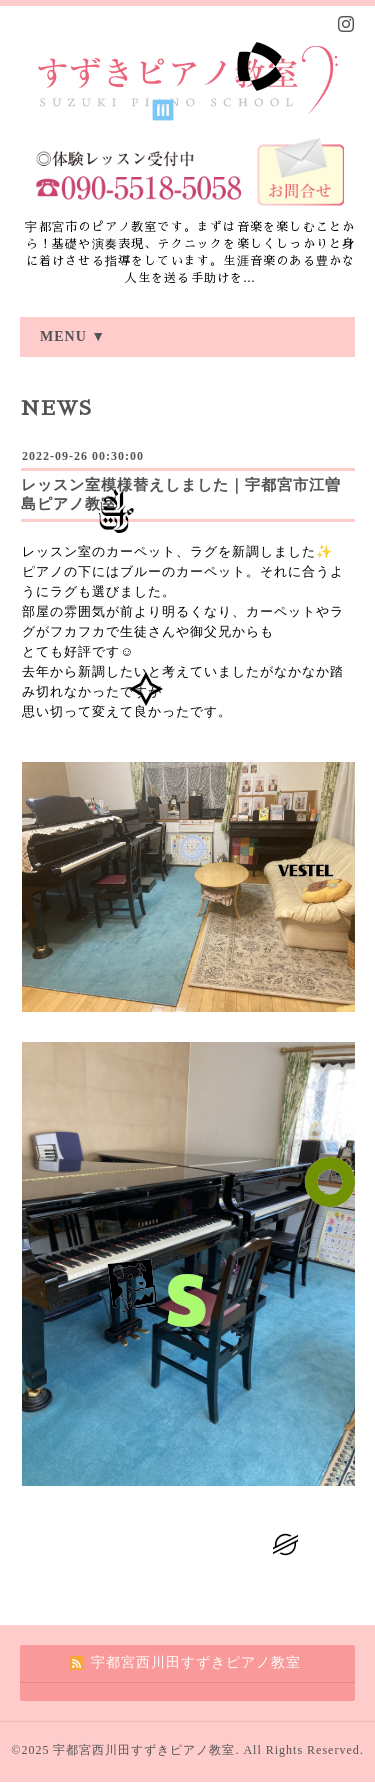  I want to click on osano privacy platform logo, so click(330, 1182).